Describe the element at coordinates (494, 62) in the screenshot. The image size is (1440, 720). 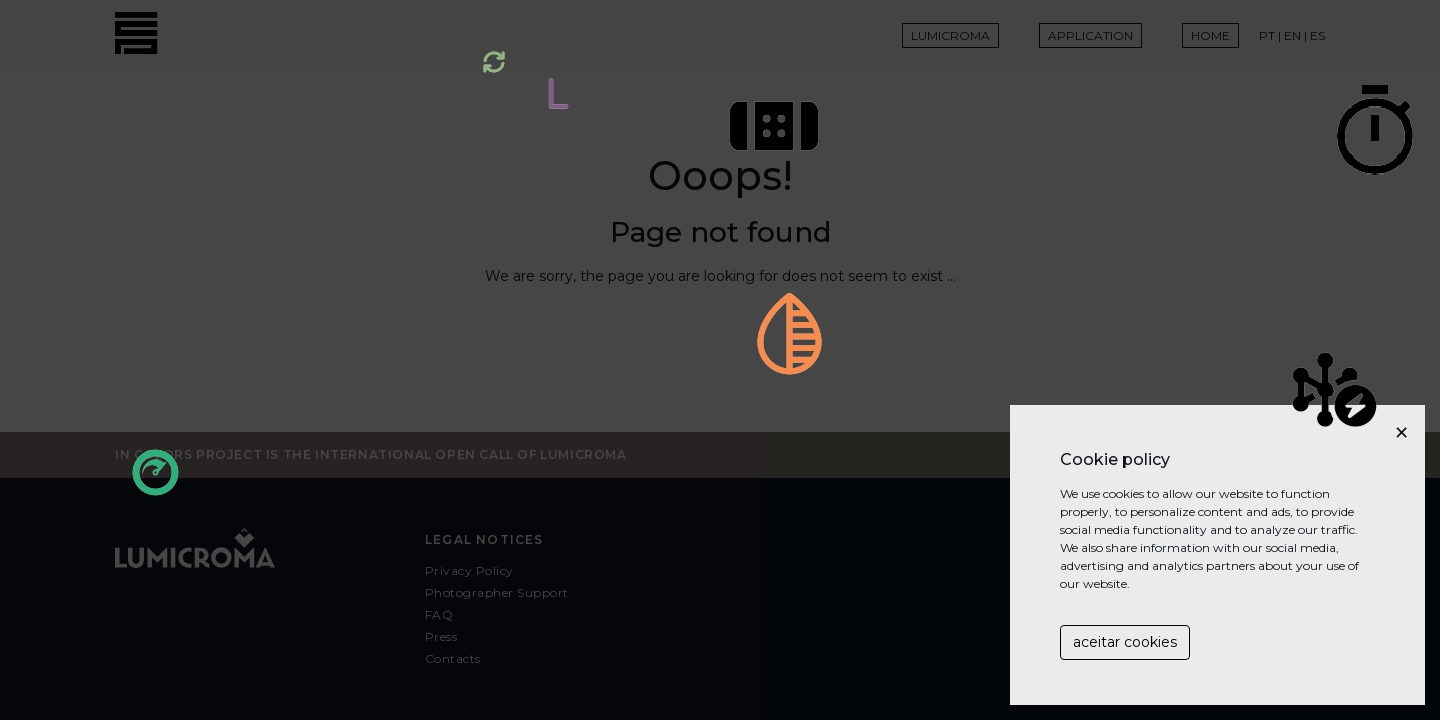
I see `refresh the current page or content` at that location.